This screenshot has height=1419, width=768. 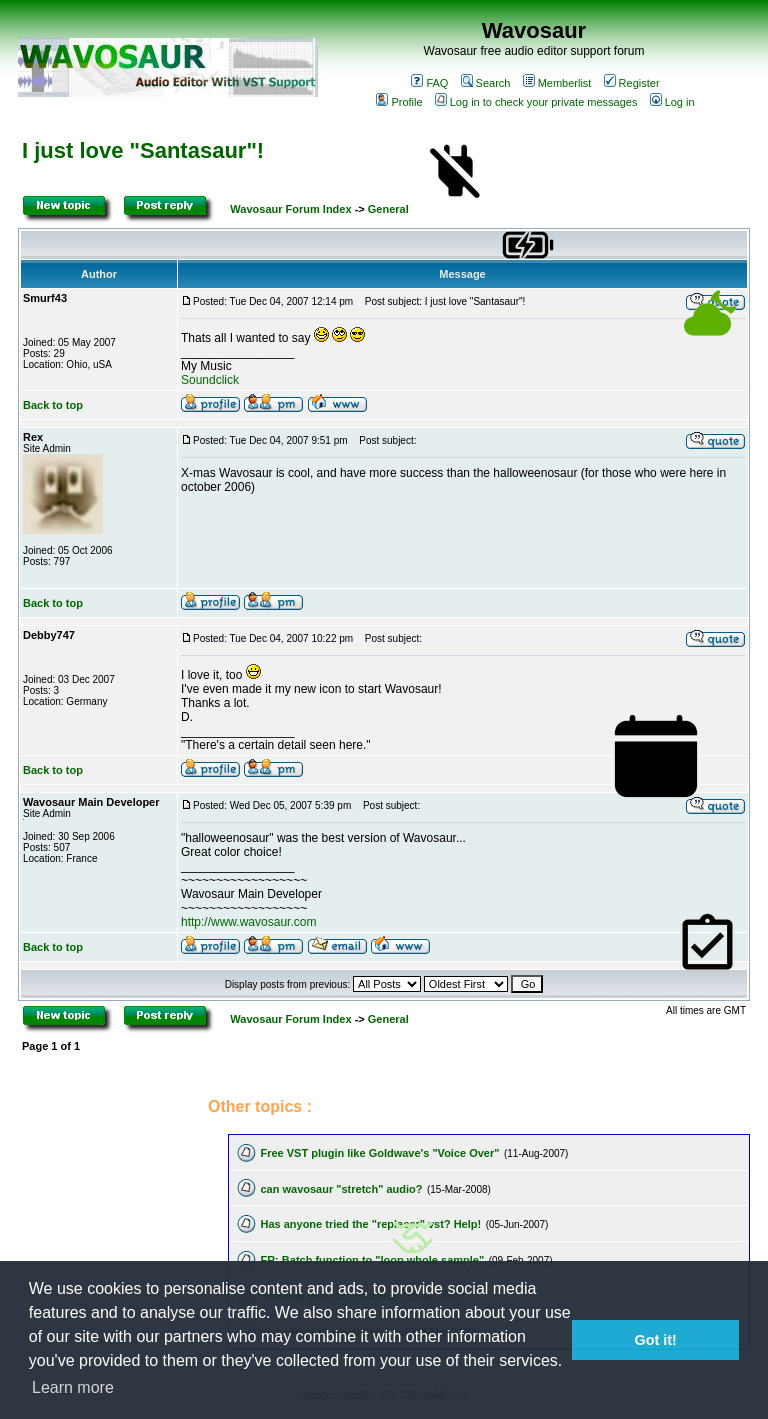 What do you see at coordinates (707, 944) in the screenshot?
I see `task completed successfully` at bounding box center [707, 944].